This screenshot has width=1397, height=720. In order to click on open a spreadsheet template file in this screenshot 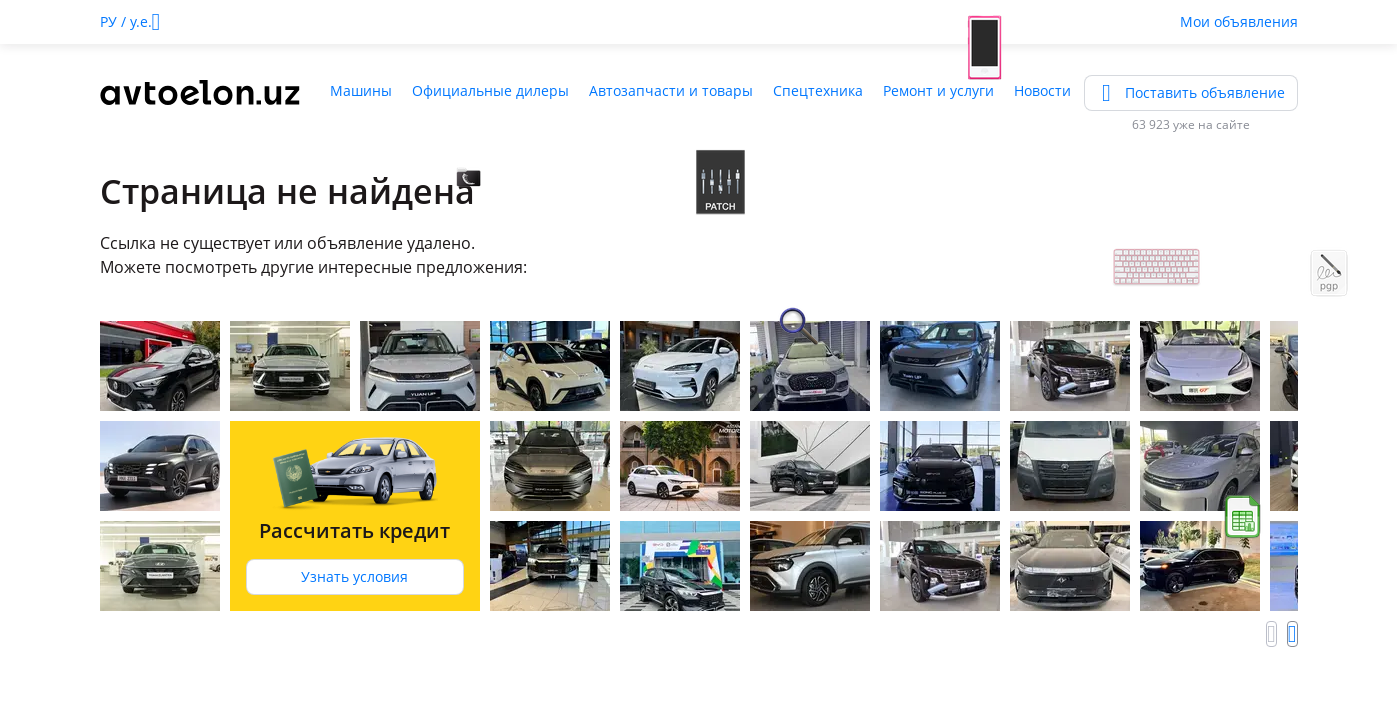, I will do `click(1242, 516)`.